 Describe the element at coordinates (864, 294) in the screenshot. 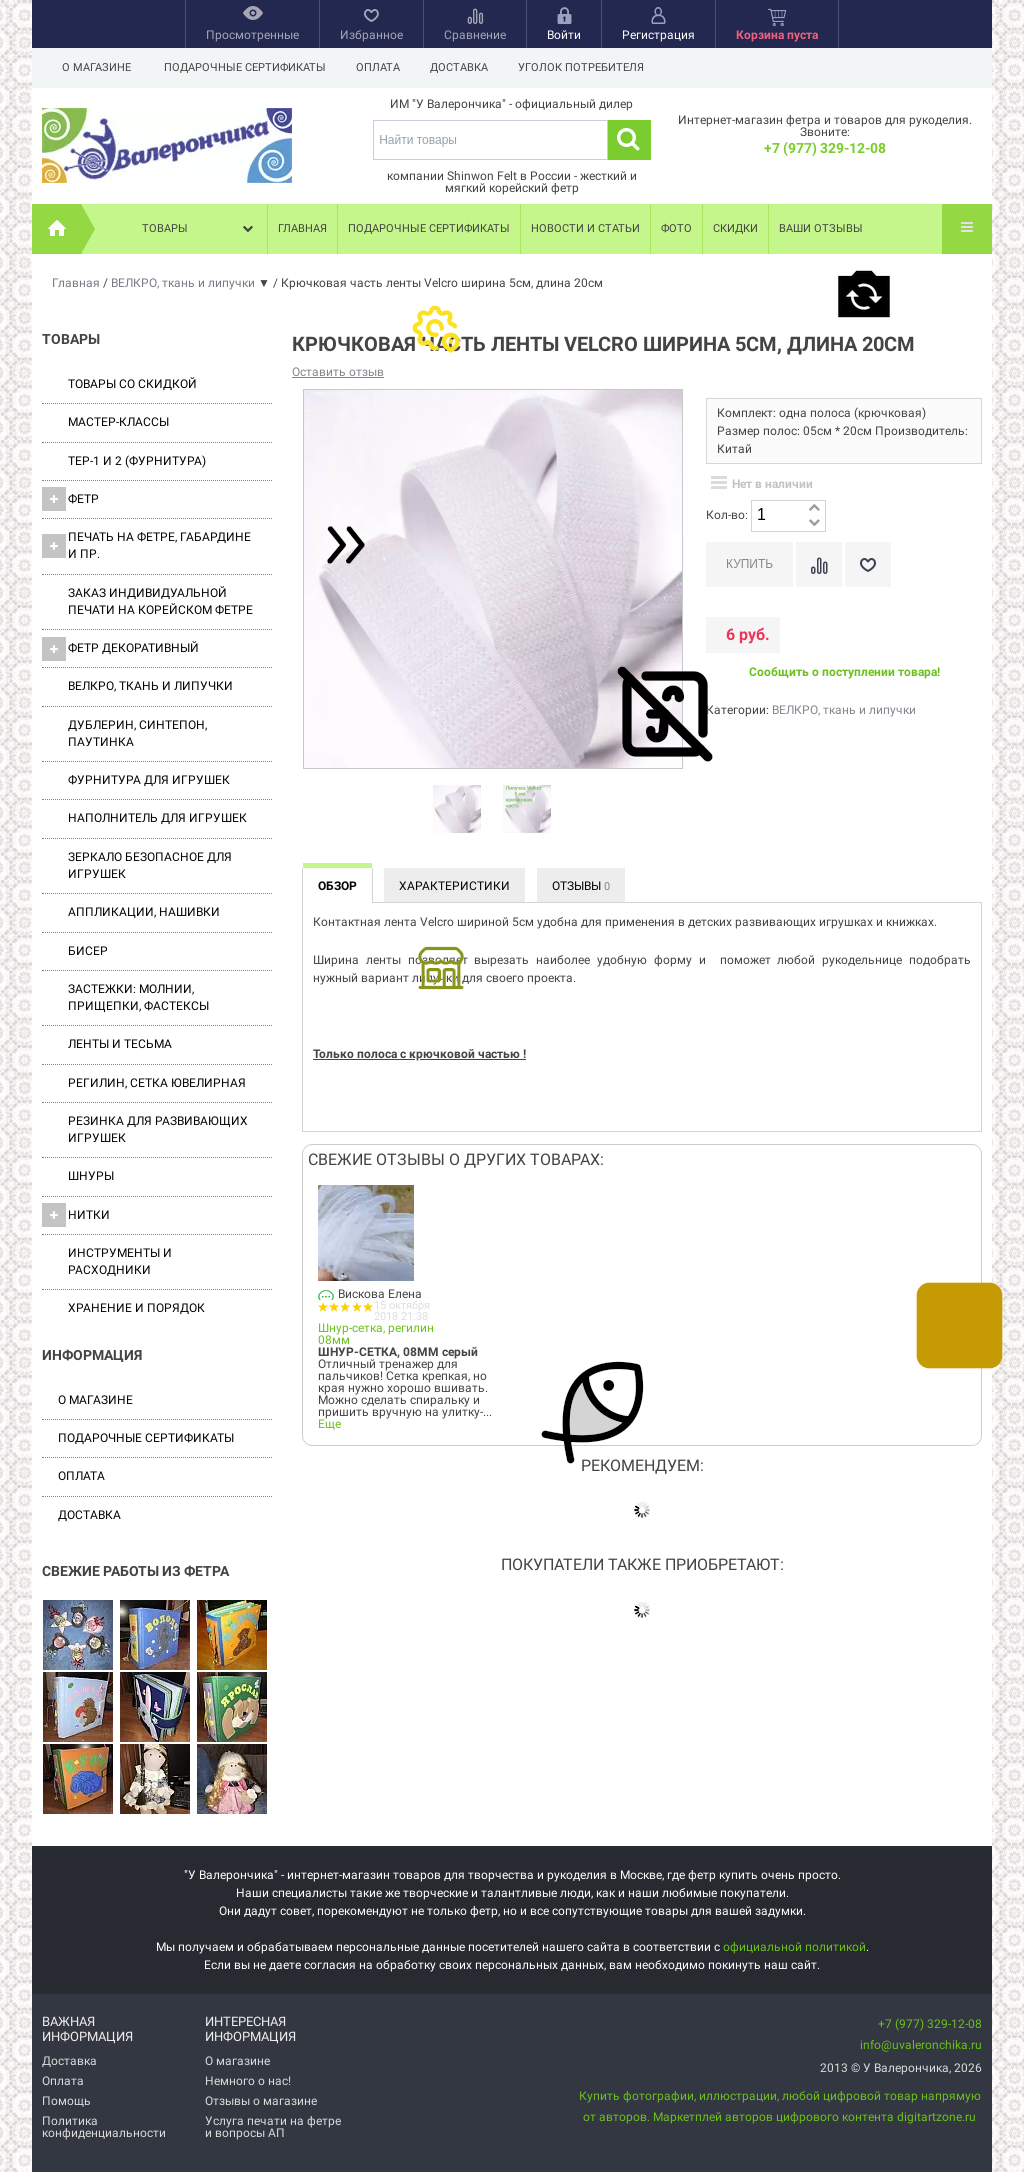

I see `switch between front and rear camera` at that location.